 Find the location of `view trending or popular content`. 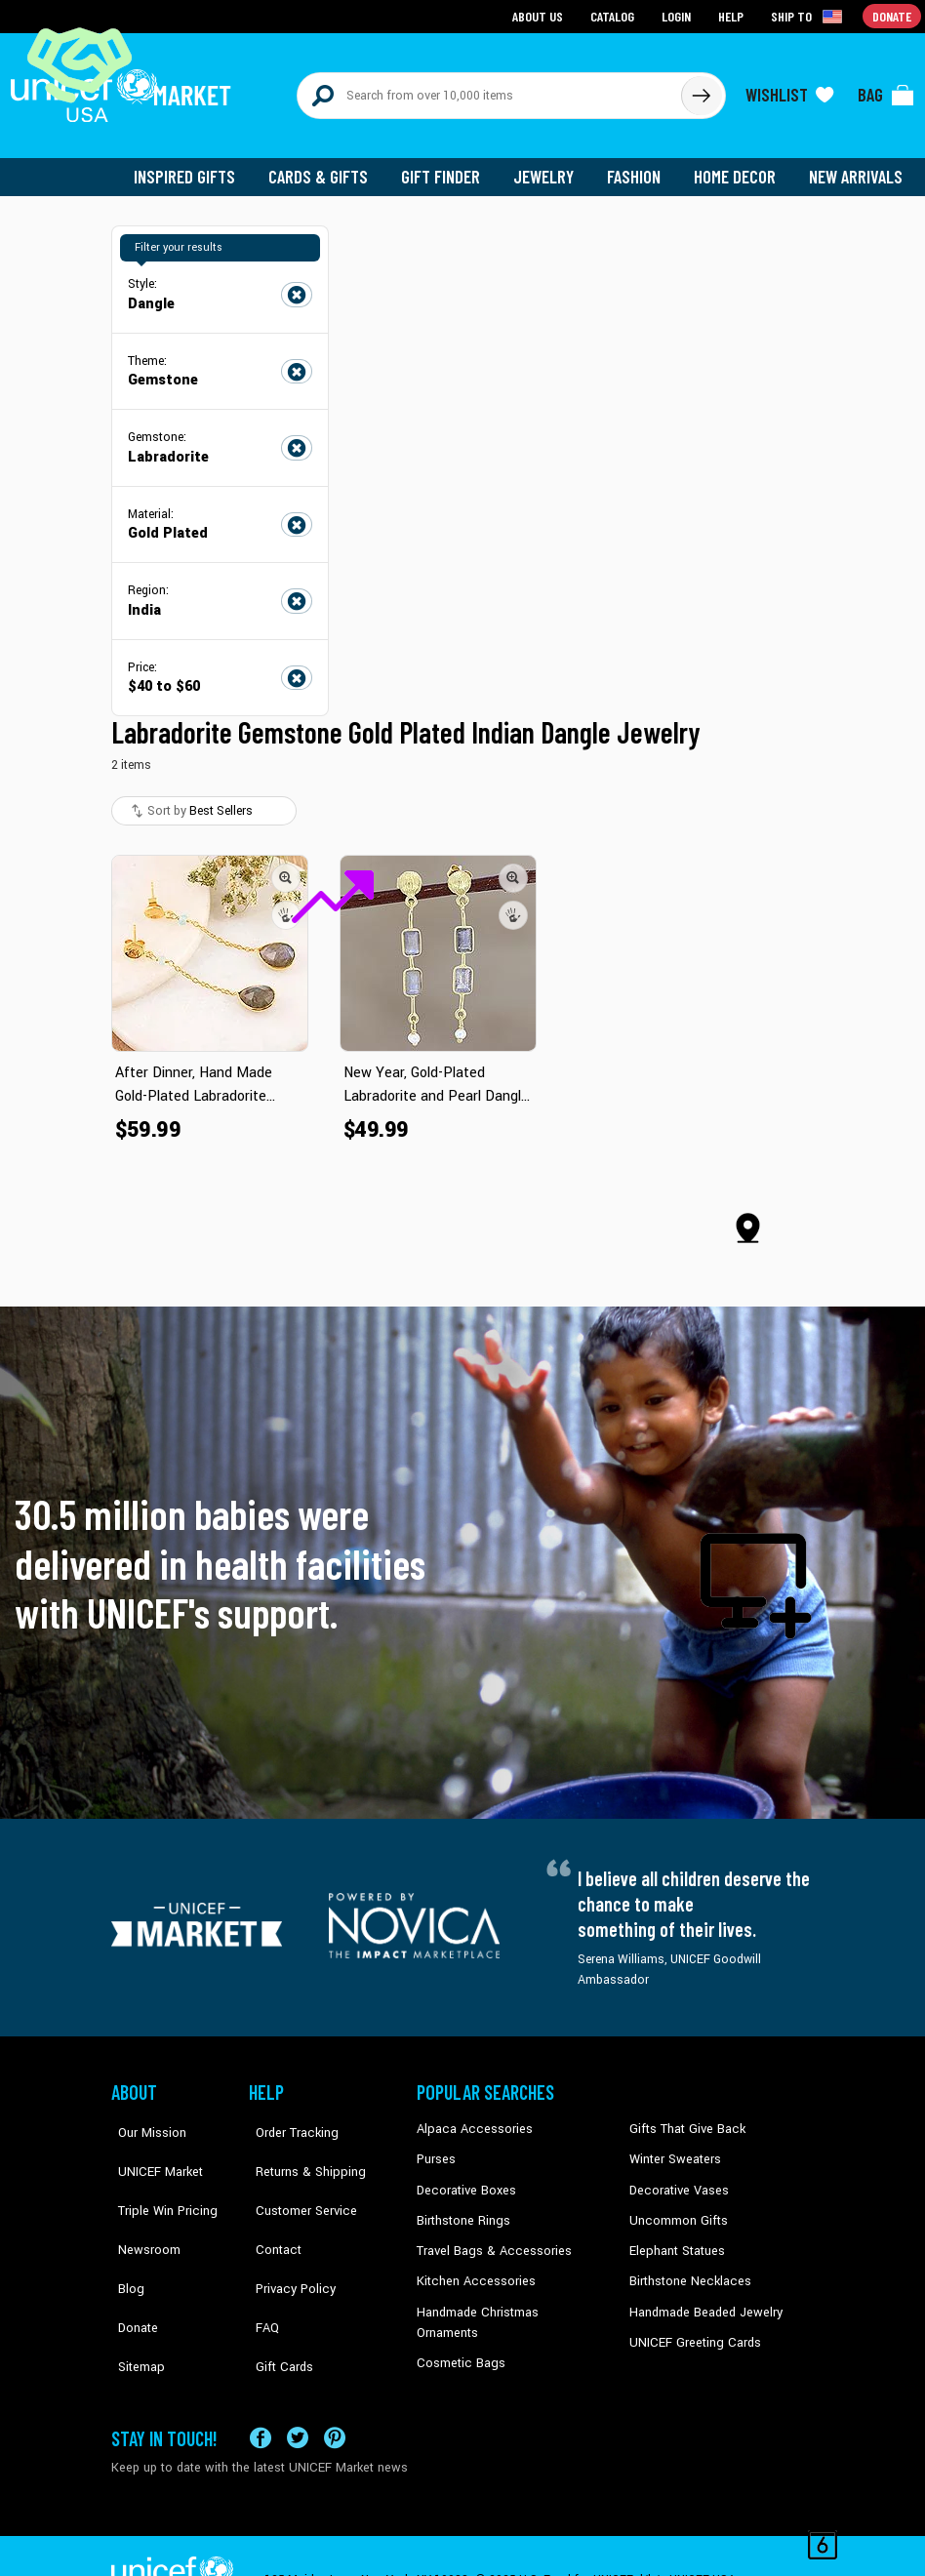

view trending or popular content is located at coordinates (333, 900).